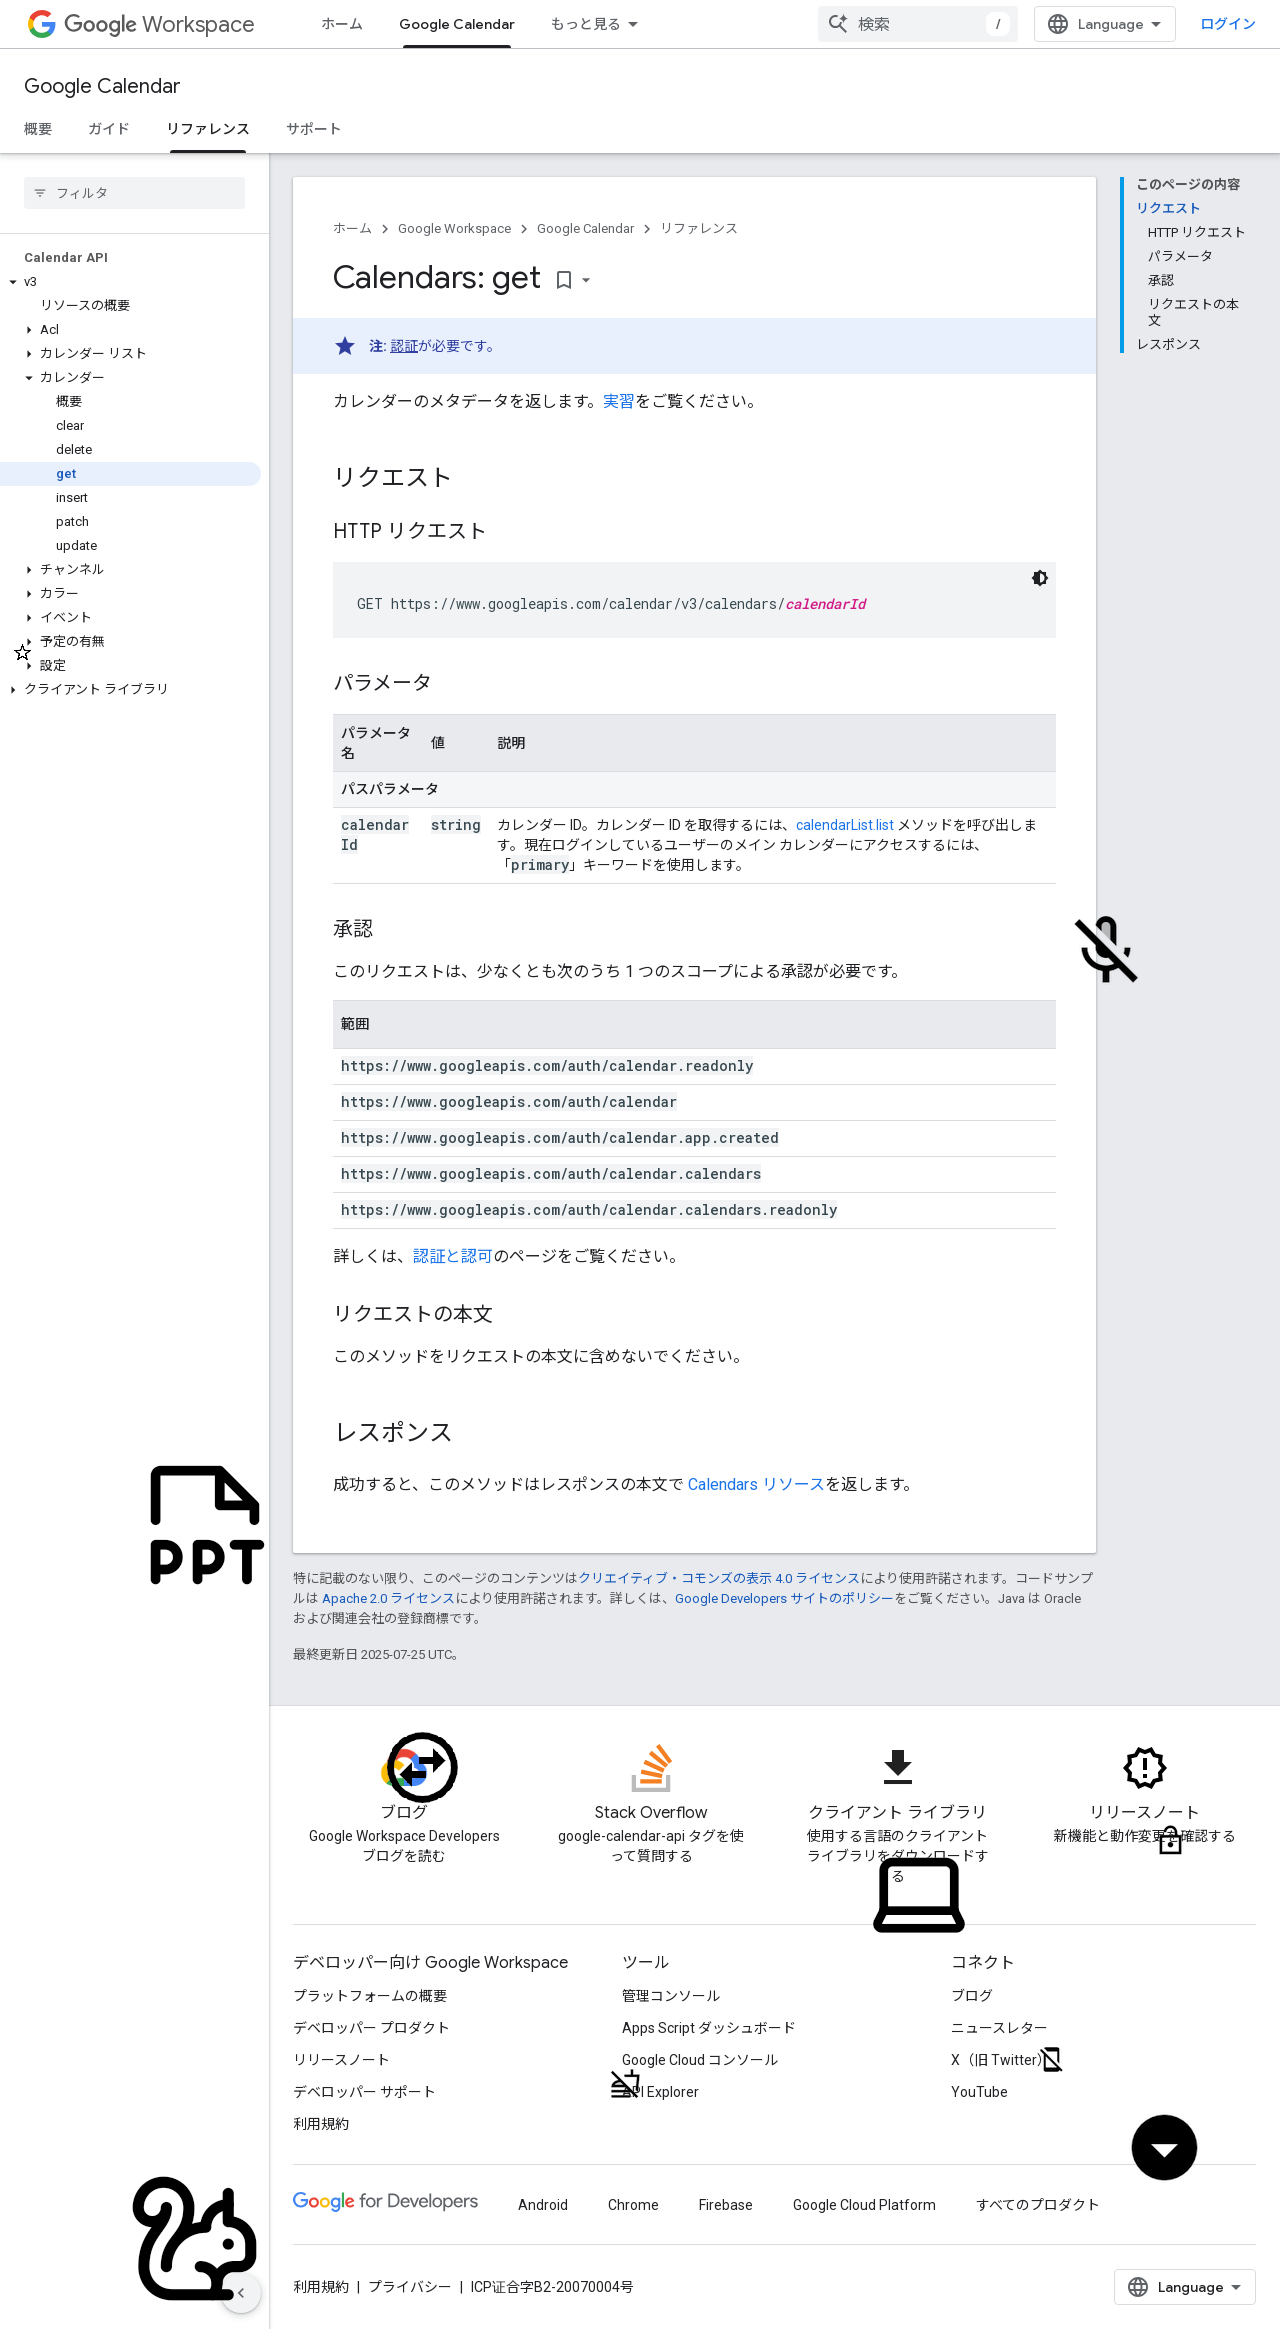  Describe the element at coordinates (194, 2238) in the screenshot. I see `access nature or wildlife-related content` at that location.